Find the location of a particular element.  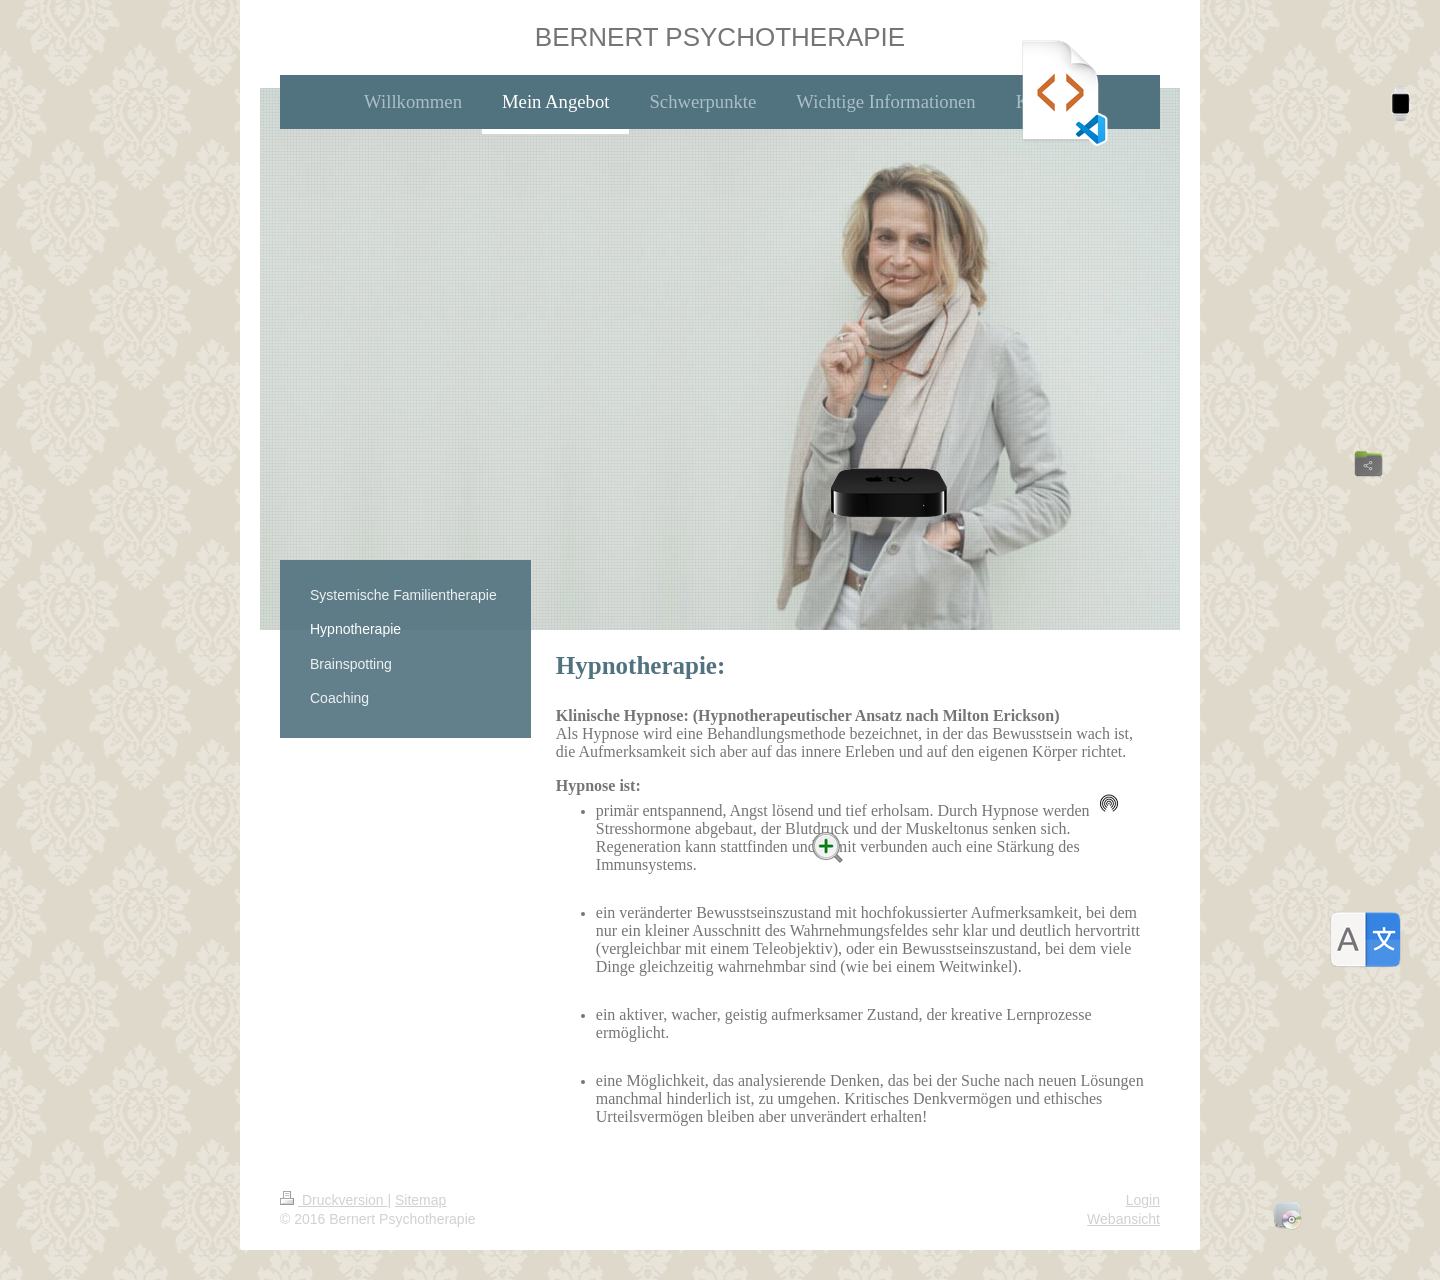

access AirDrop file sharing is located at coordinates (1109, 803).